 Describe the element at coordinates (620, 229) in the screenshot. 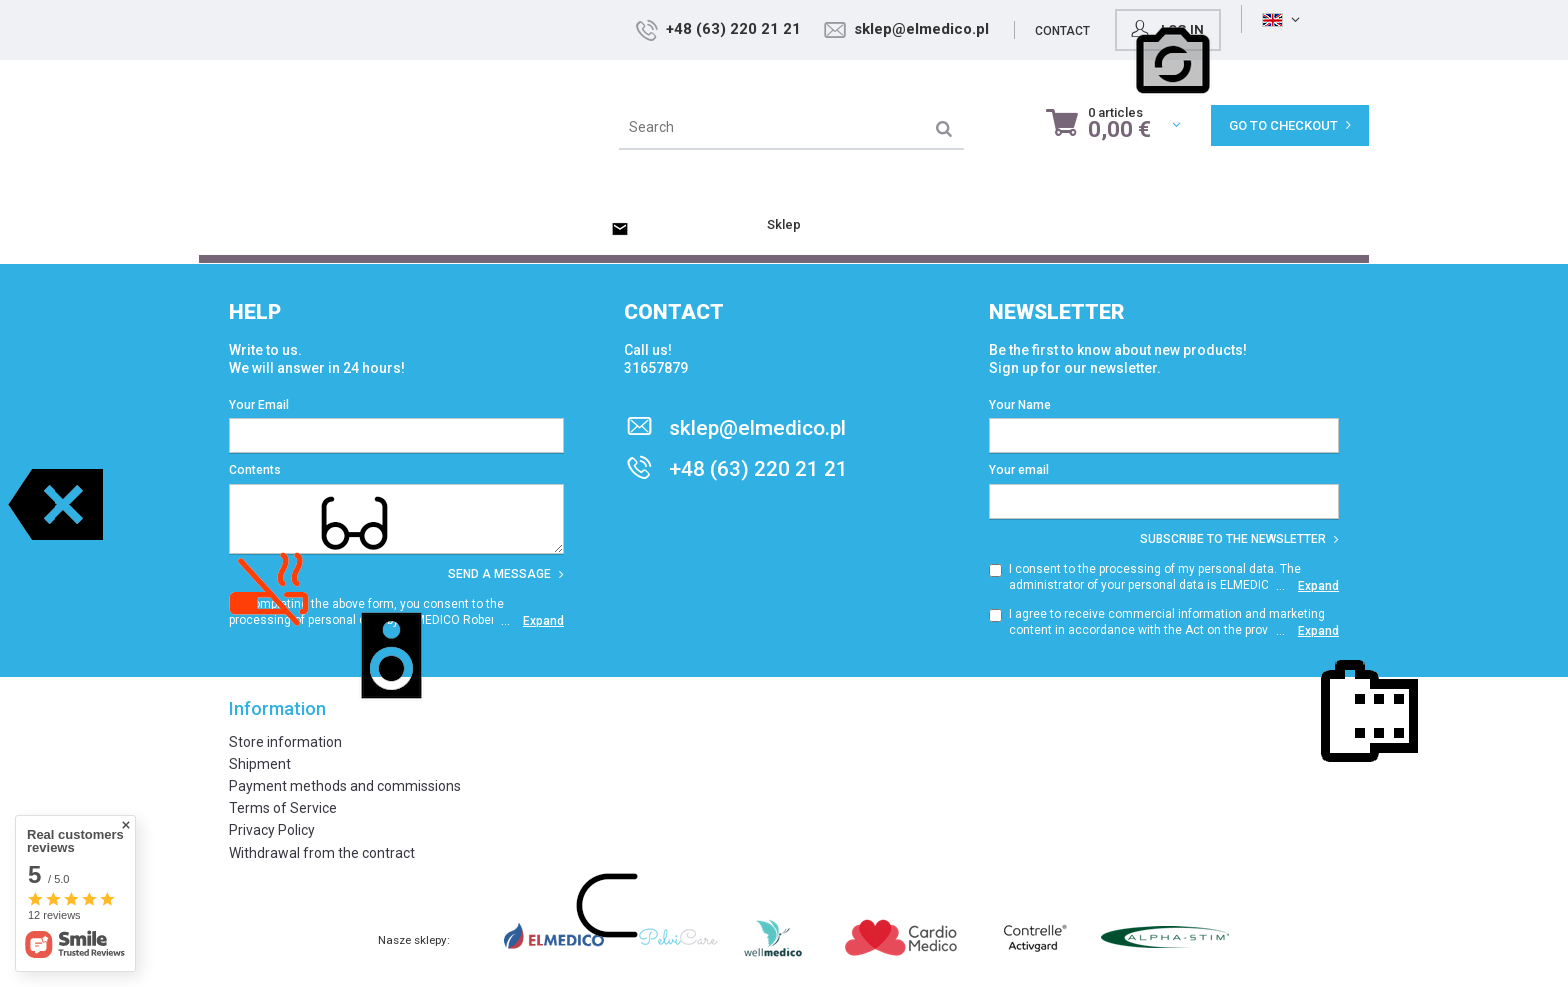

I see `access your email inbox` at that location.